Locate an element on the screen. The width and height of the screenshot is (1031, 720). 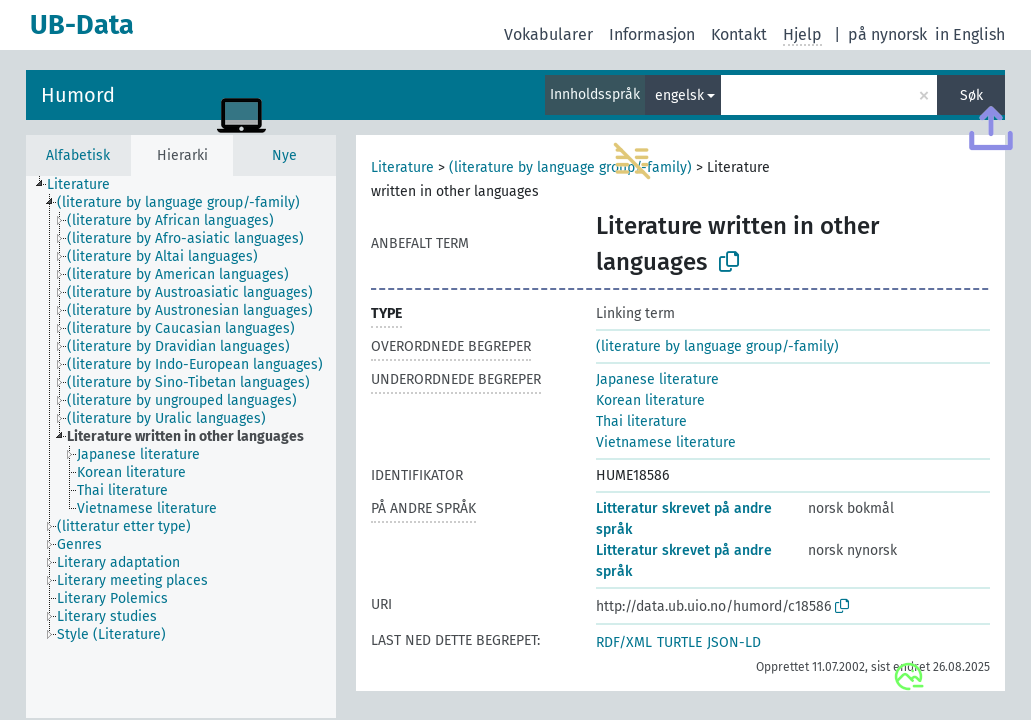
upload a file or document is located at coordinates (991, 130).